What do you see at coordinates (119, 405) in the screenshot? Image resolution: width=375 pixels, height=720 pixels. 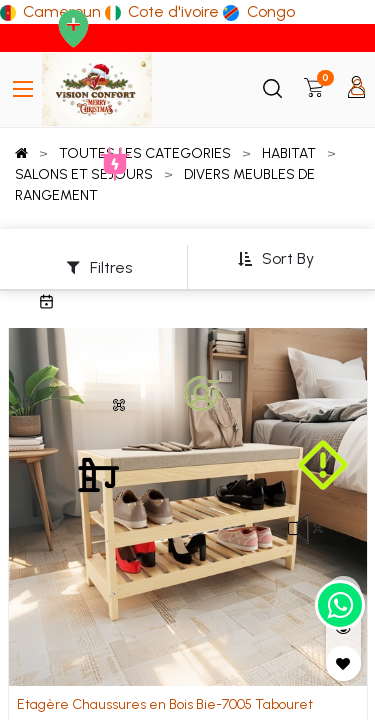 I see `access drone controls` at bounding box center [119, 405].